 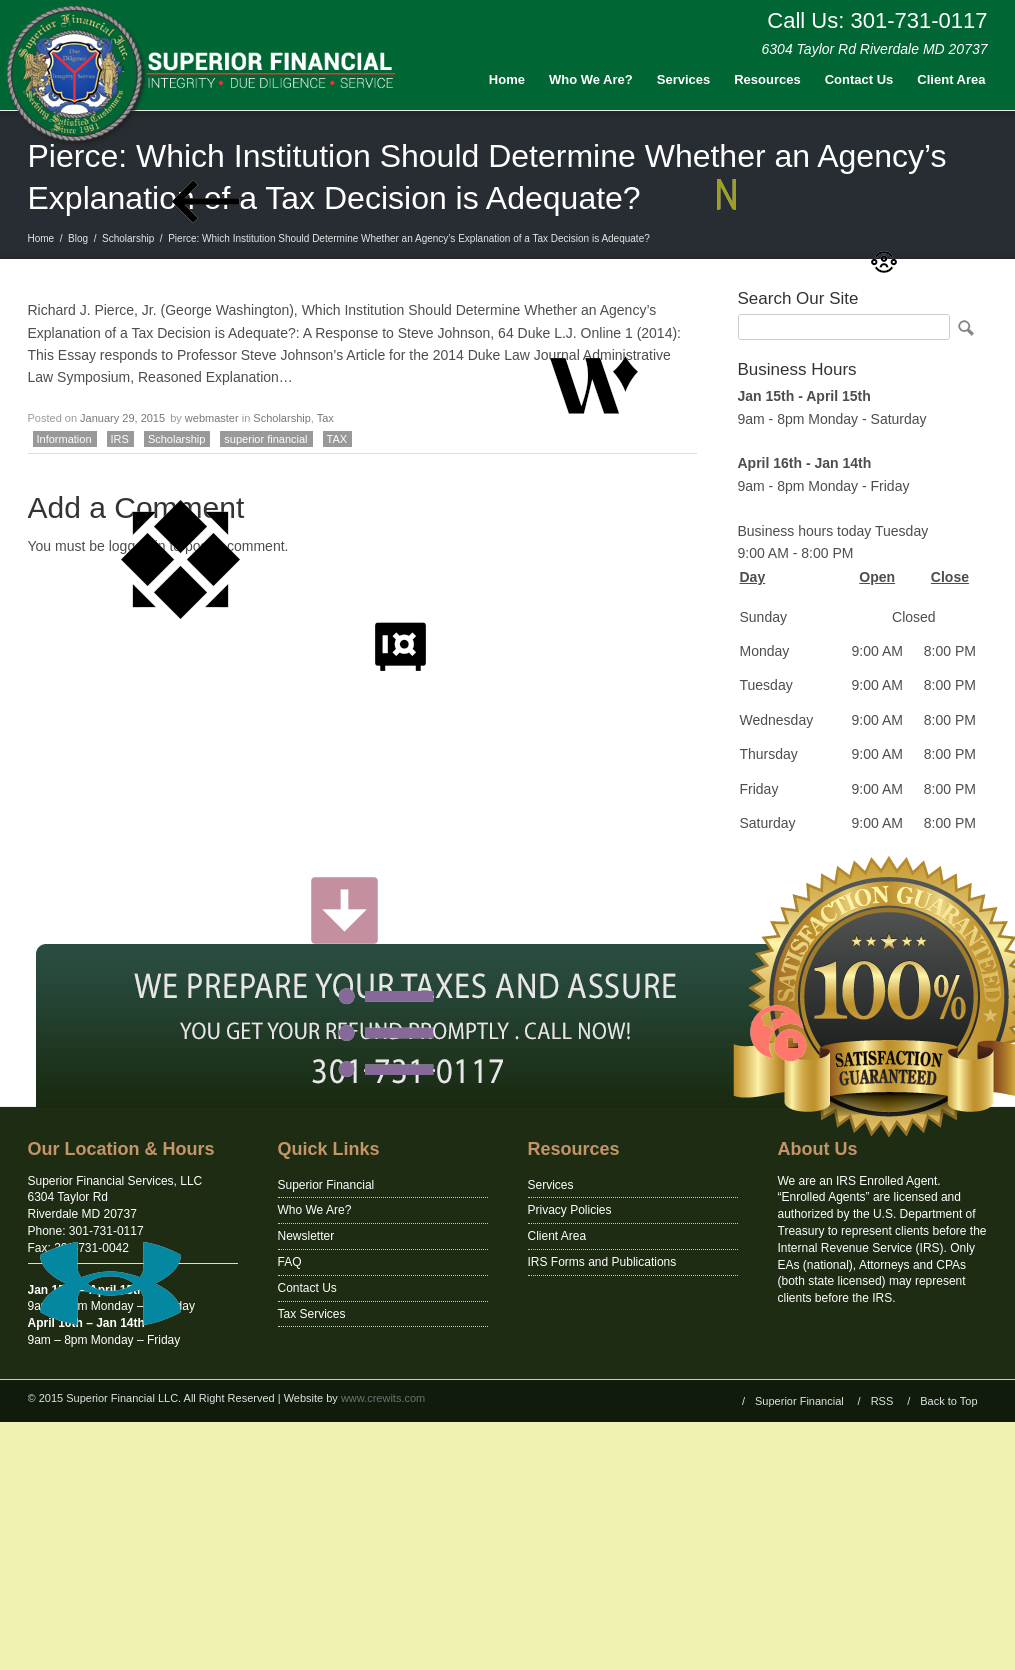 What do you see at coordinates (777, 1032) in the screenshot?
I see `view or set time zone settings` at bounding box center [777, 1032].